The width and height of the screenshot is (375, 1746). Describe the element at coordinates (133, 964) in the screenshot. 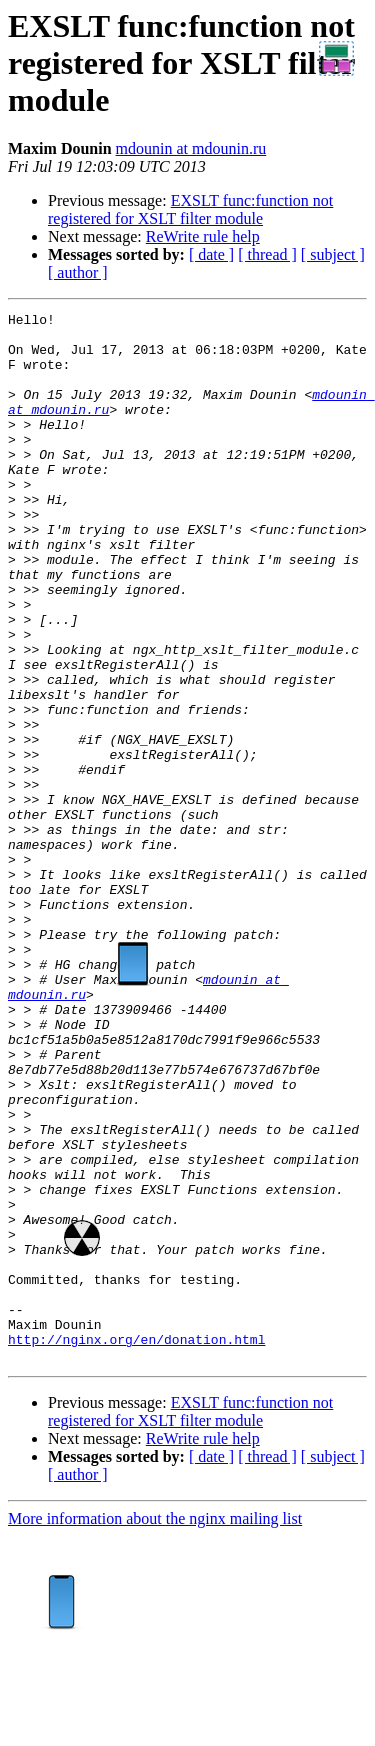

I see `iPad device connected to this computer` at that location.